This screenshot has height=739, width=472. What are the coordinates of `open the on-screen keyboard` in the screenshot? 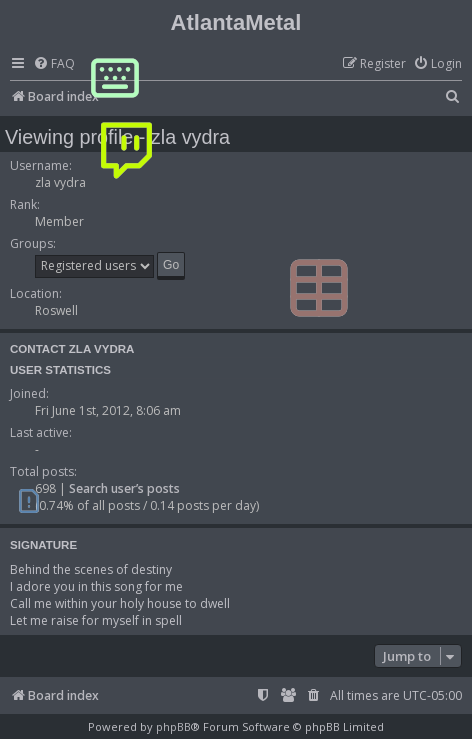 It's located at (115, 78).